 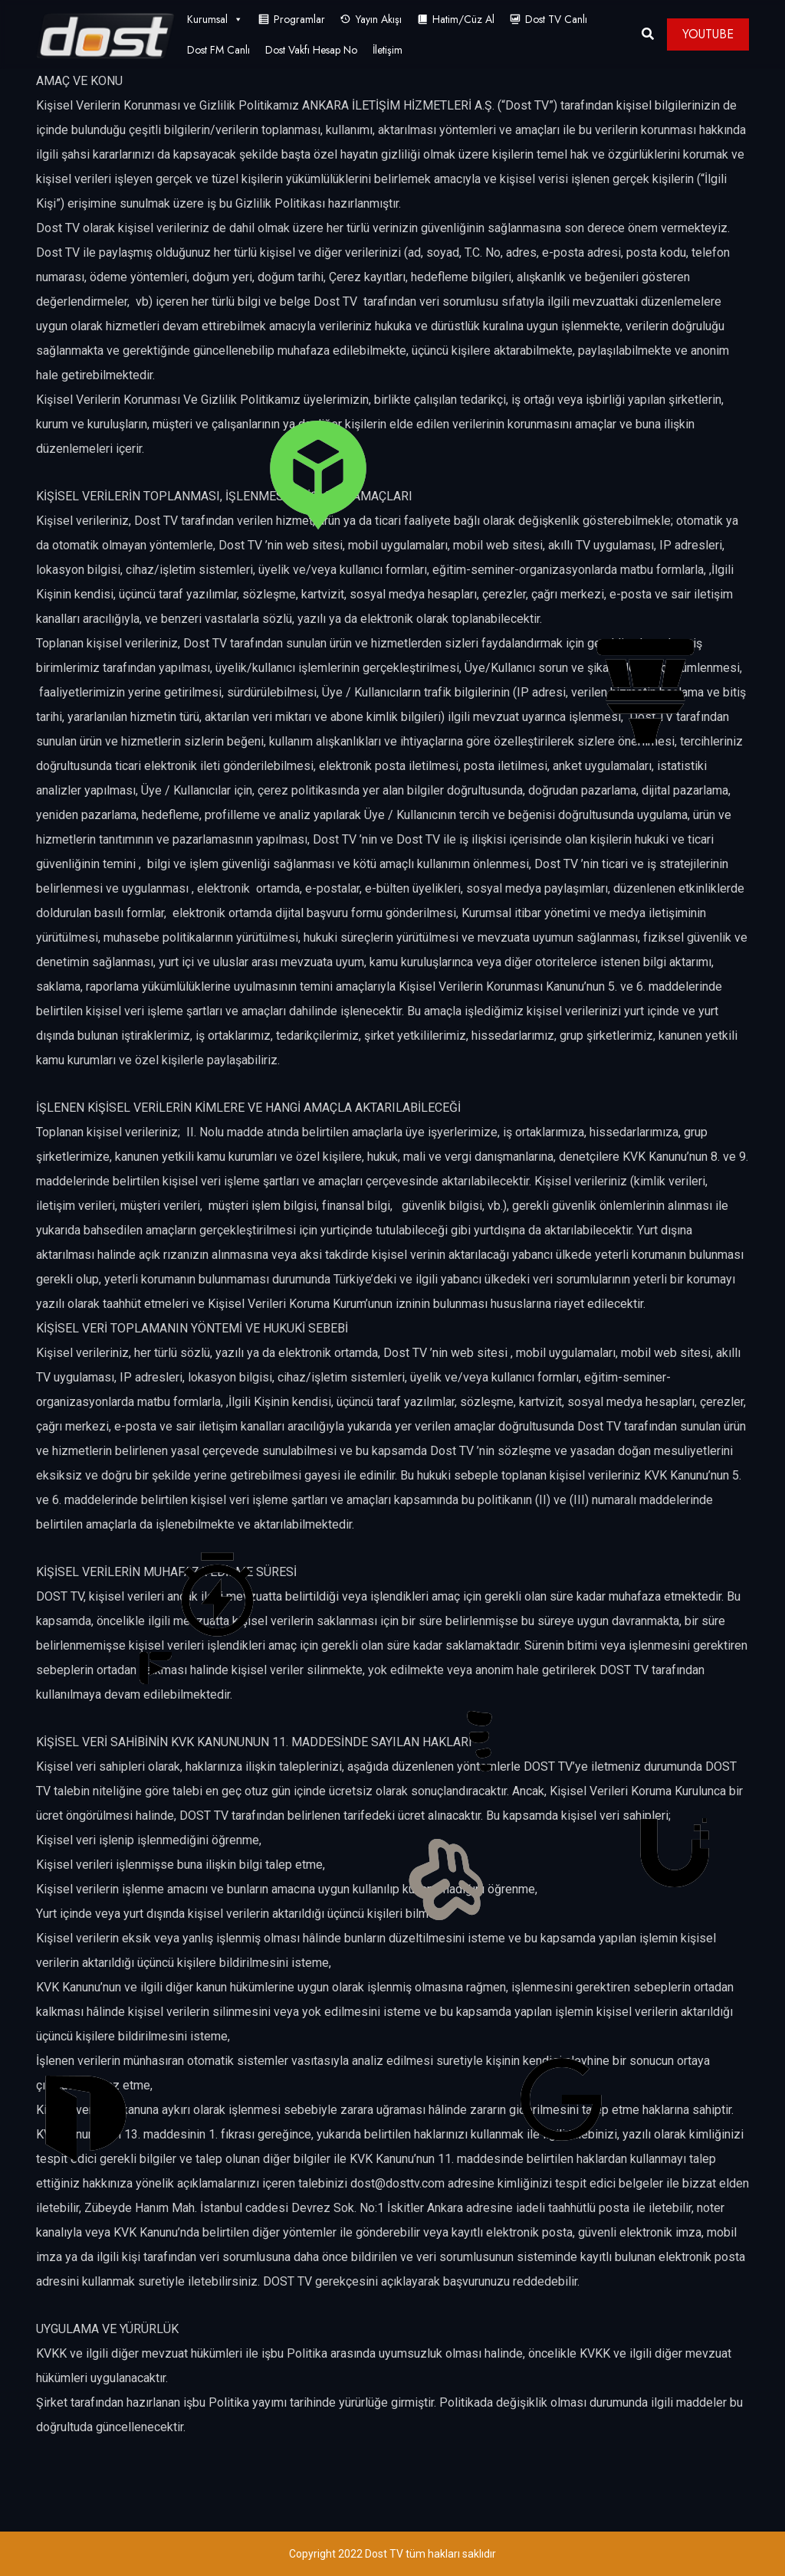 What do you see at coordinates (217, 1596) in the screenshot?
I see `set a quick timer or speed countdown` at bounding box center [217, 1596].